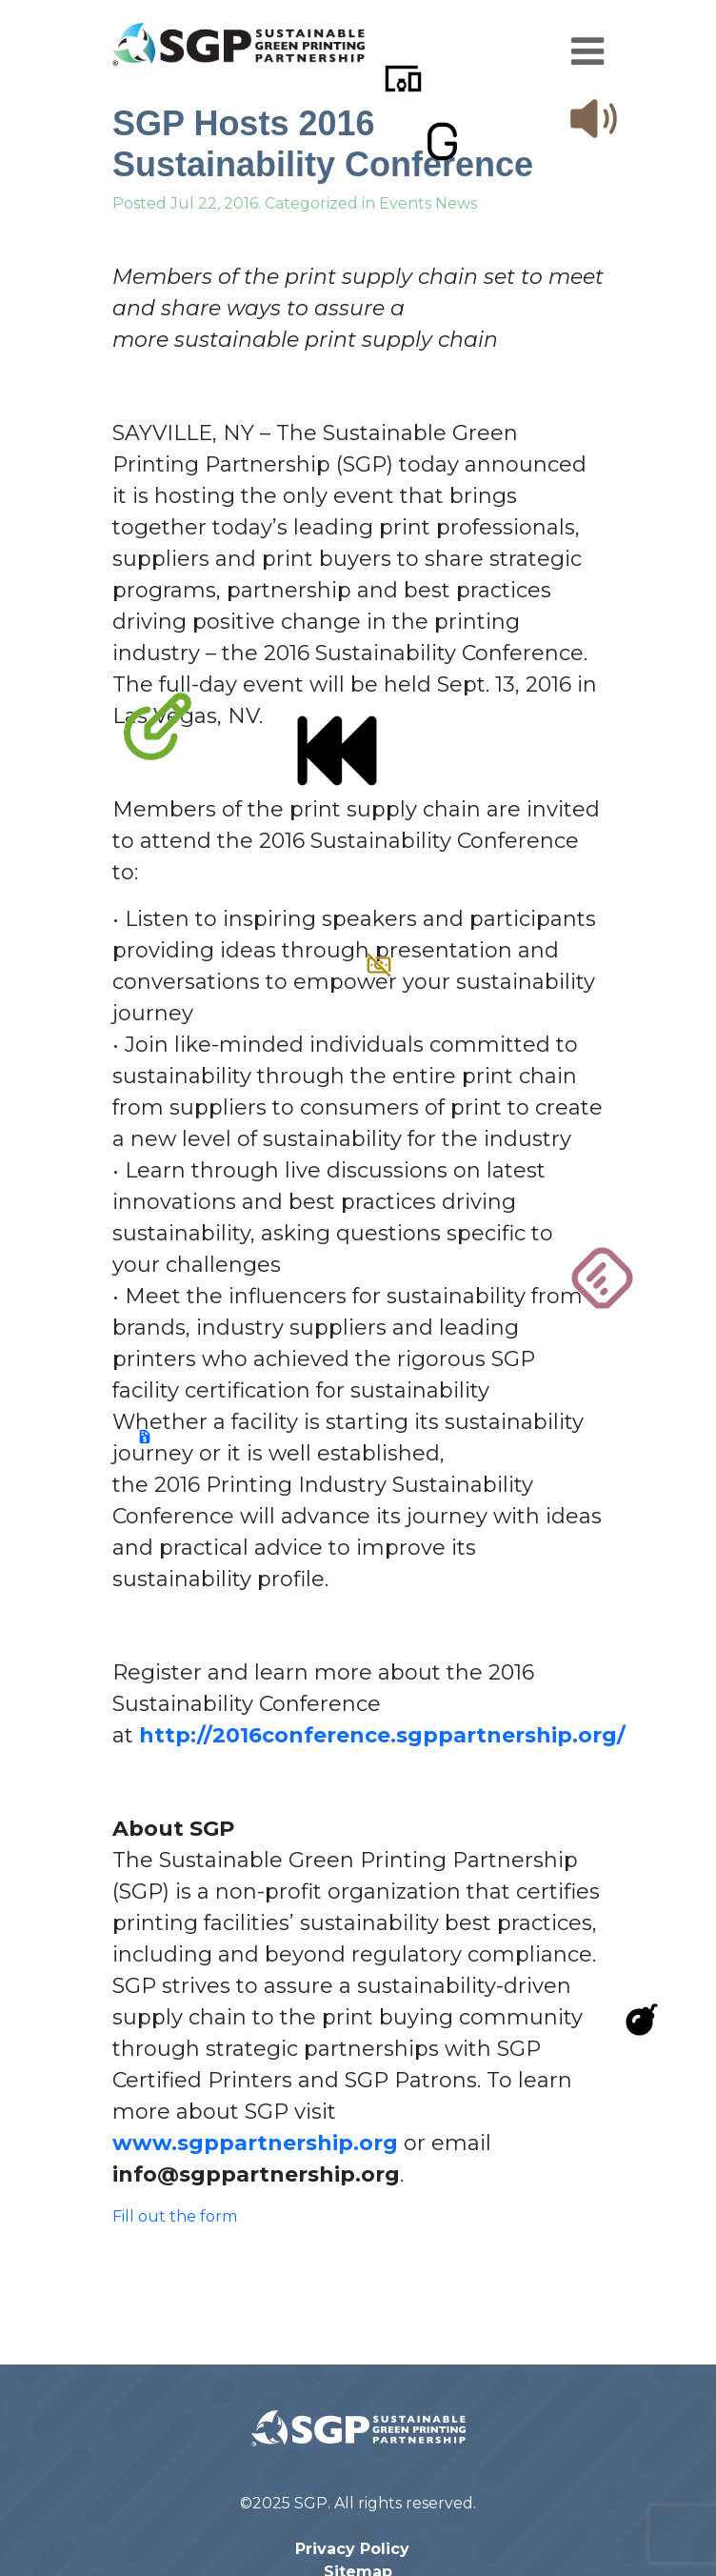  Describe the element at coordinates (602, 1278) in the screenshot. I see `open feedly app` at that location.